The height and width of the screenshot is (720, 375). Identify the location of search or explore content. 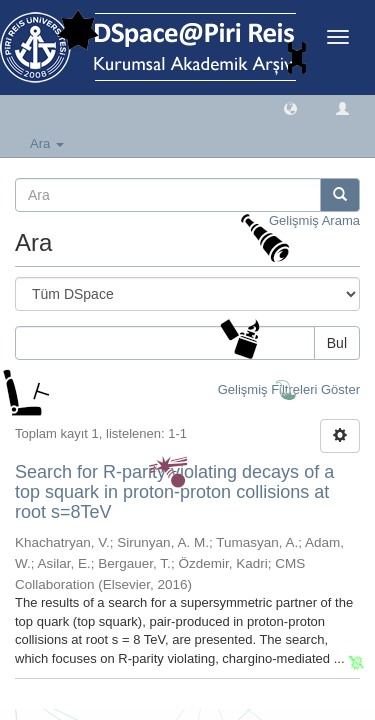
(265, 238).